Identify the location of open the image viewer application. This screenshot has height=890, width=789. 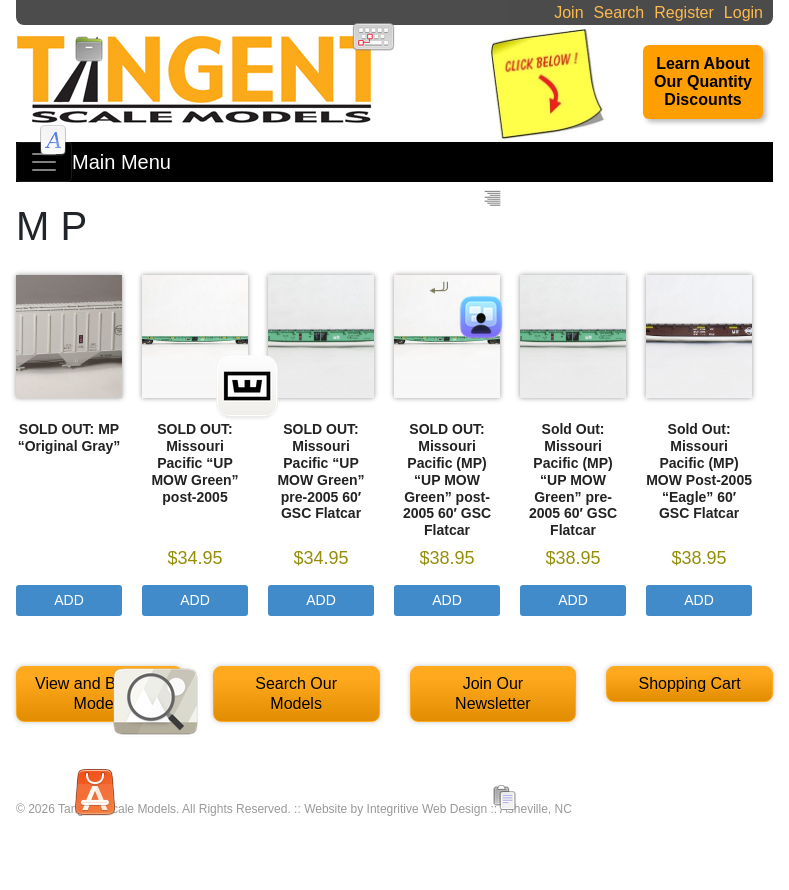
(155, 701).